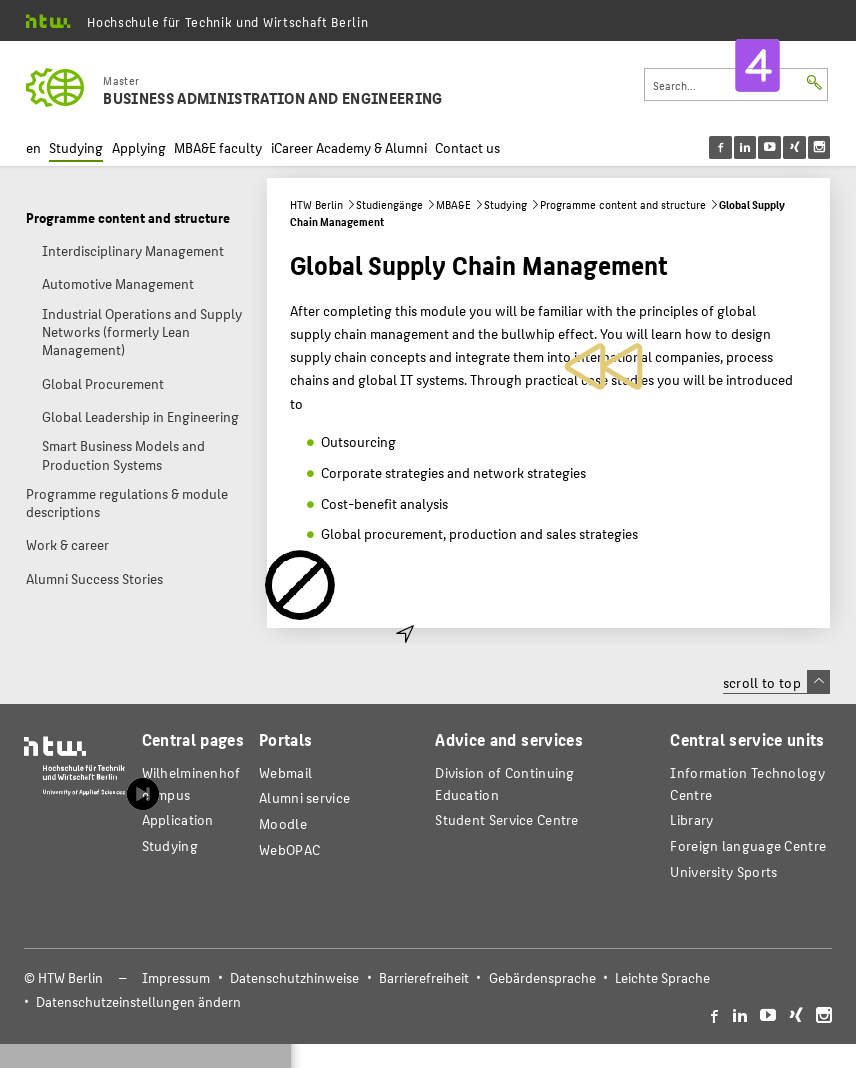  Describe the element at coordinates (603, 366) in the screenshot. I see `skip to previous track` at that location.